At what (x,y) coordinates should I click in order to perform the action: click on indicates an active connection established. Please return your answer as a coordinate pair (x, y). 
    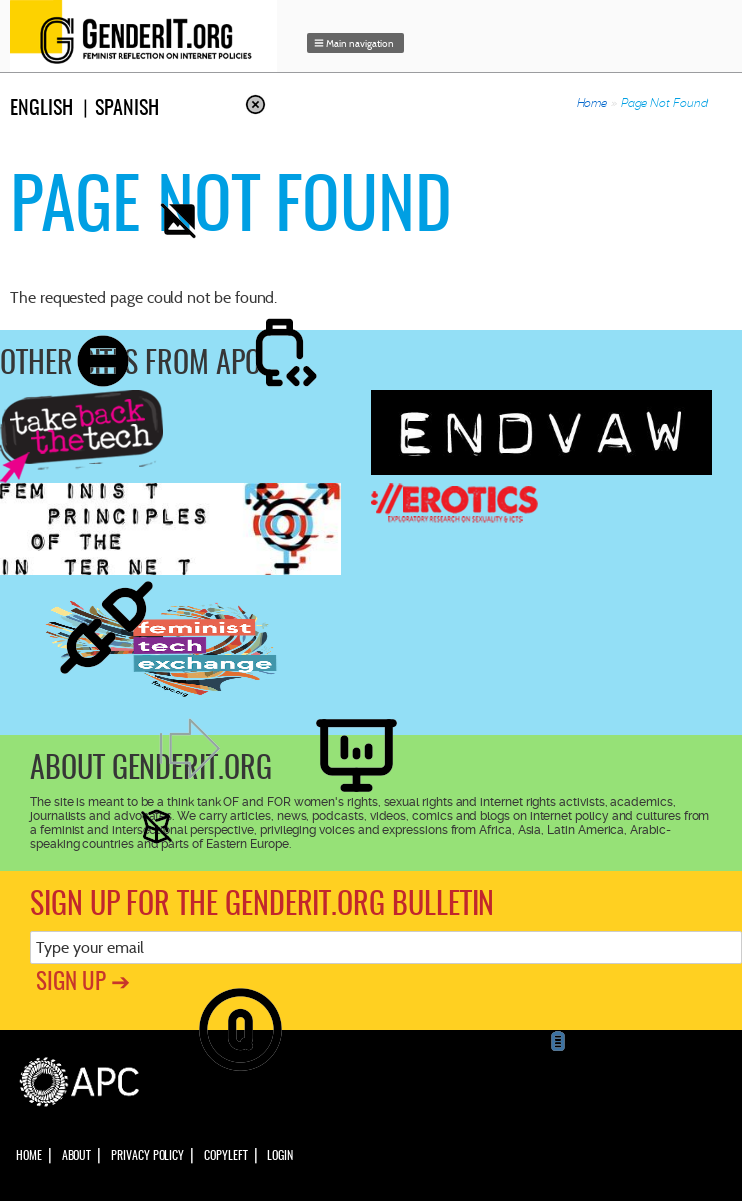
    Looking at the image, I should click on (106, 627).